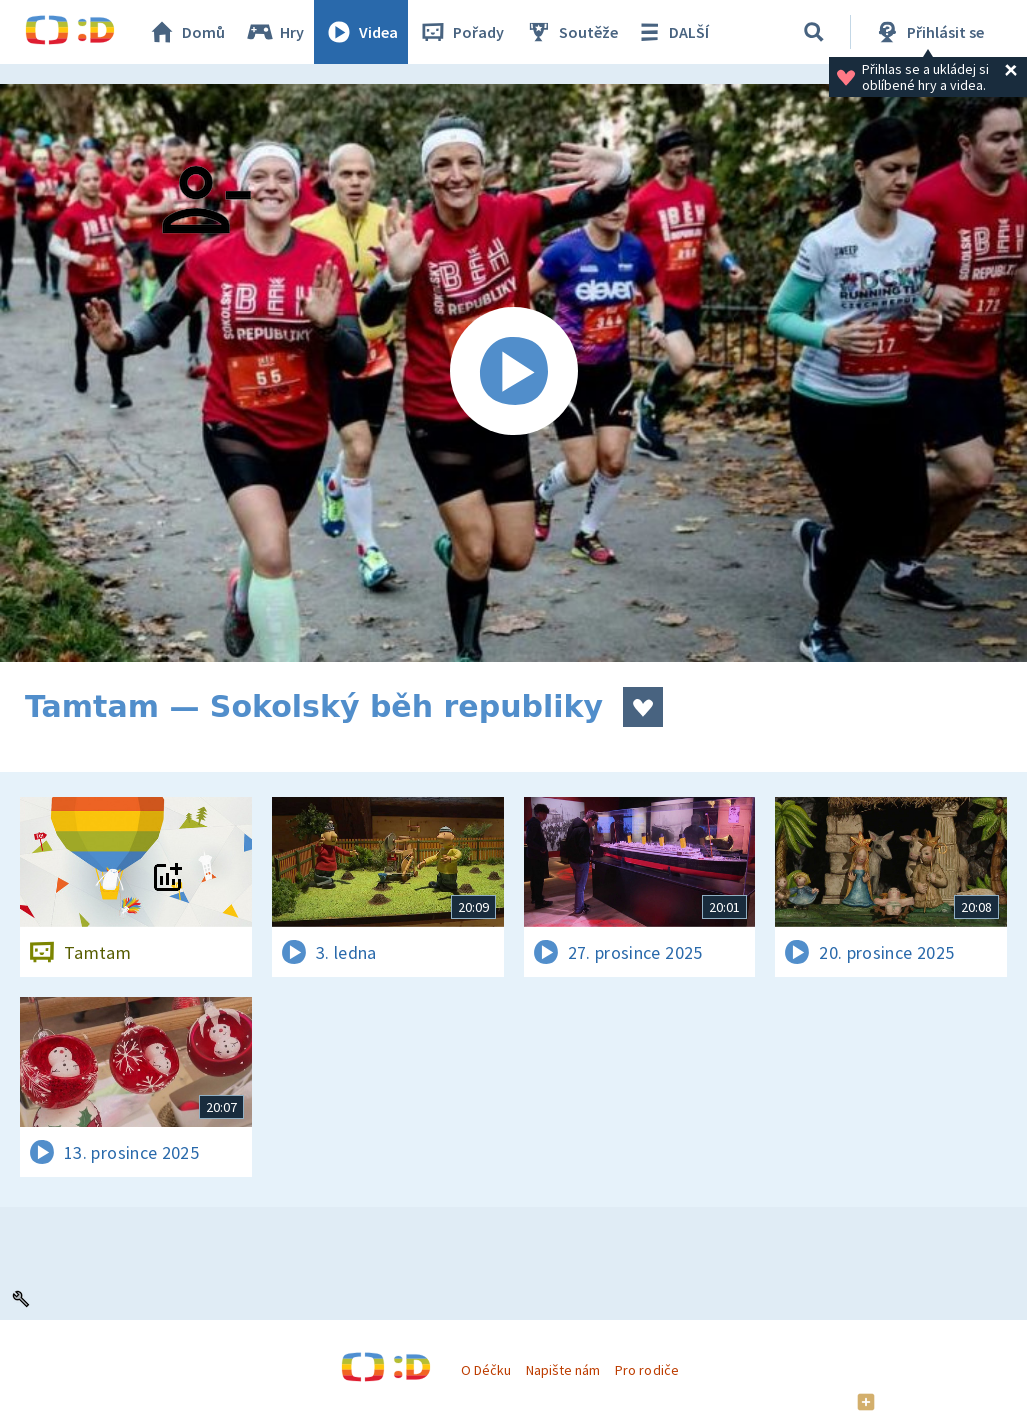 This screenshot has height=1414, width=1027. Describe the element at coordinates (866, 1402) in the screenshot. I see `add a new item` at that location.